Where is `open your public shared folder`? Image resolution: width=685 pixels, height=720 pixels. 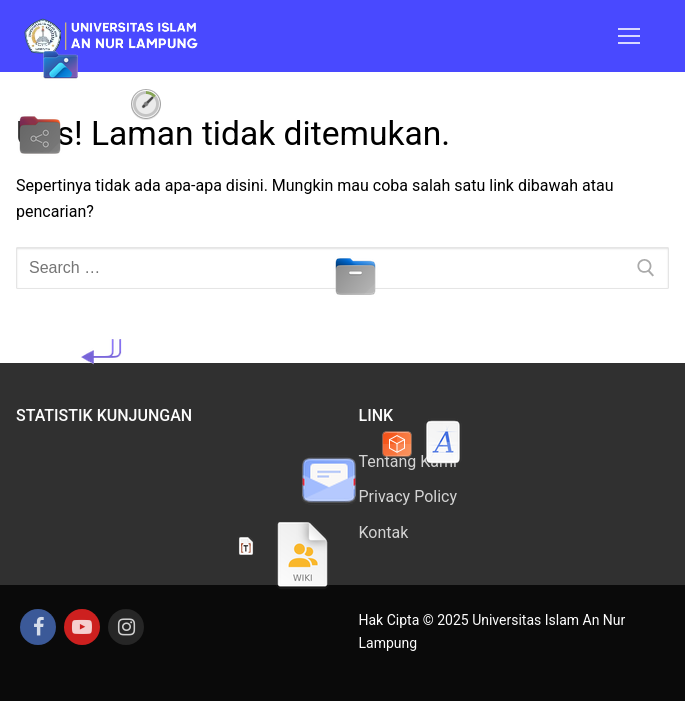
open your public shared folder is located at coordinates (40, 135).